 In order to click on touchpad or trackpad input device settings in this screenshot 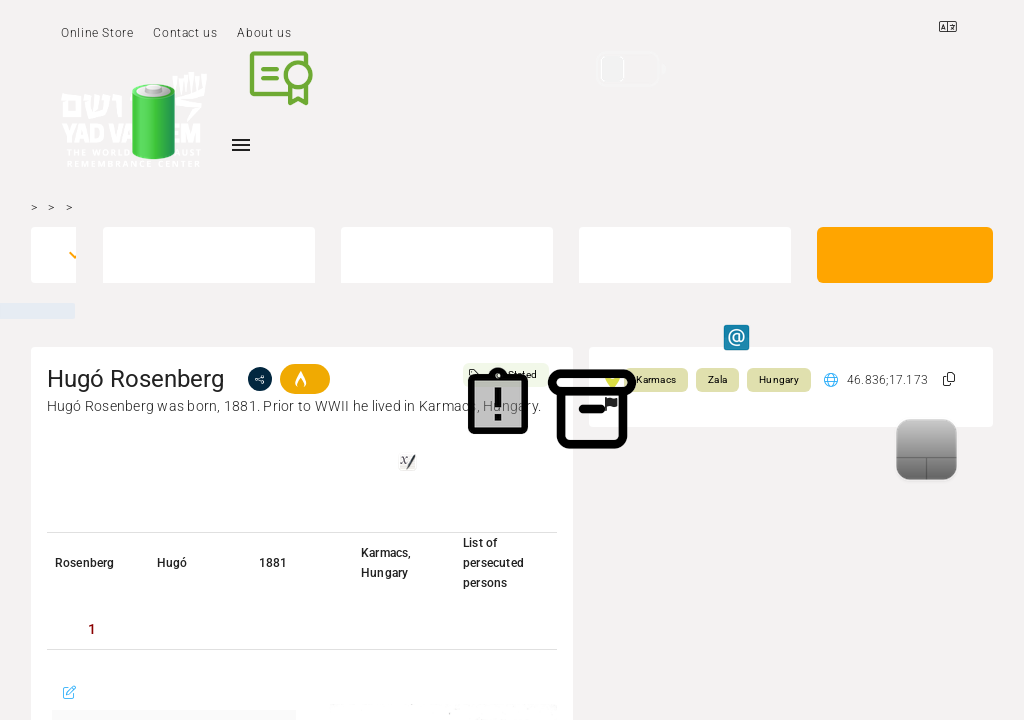, I will do `click(926, 449)`.